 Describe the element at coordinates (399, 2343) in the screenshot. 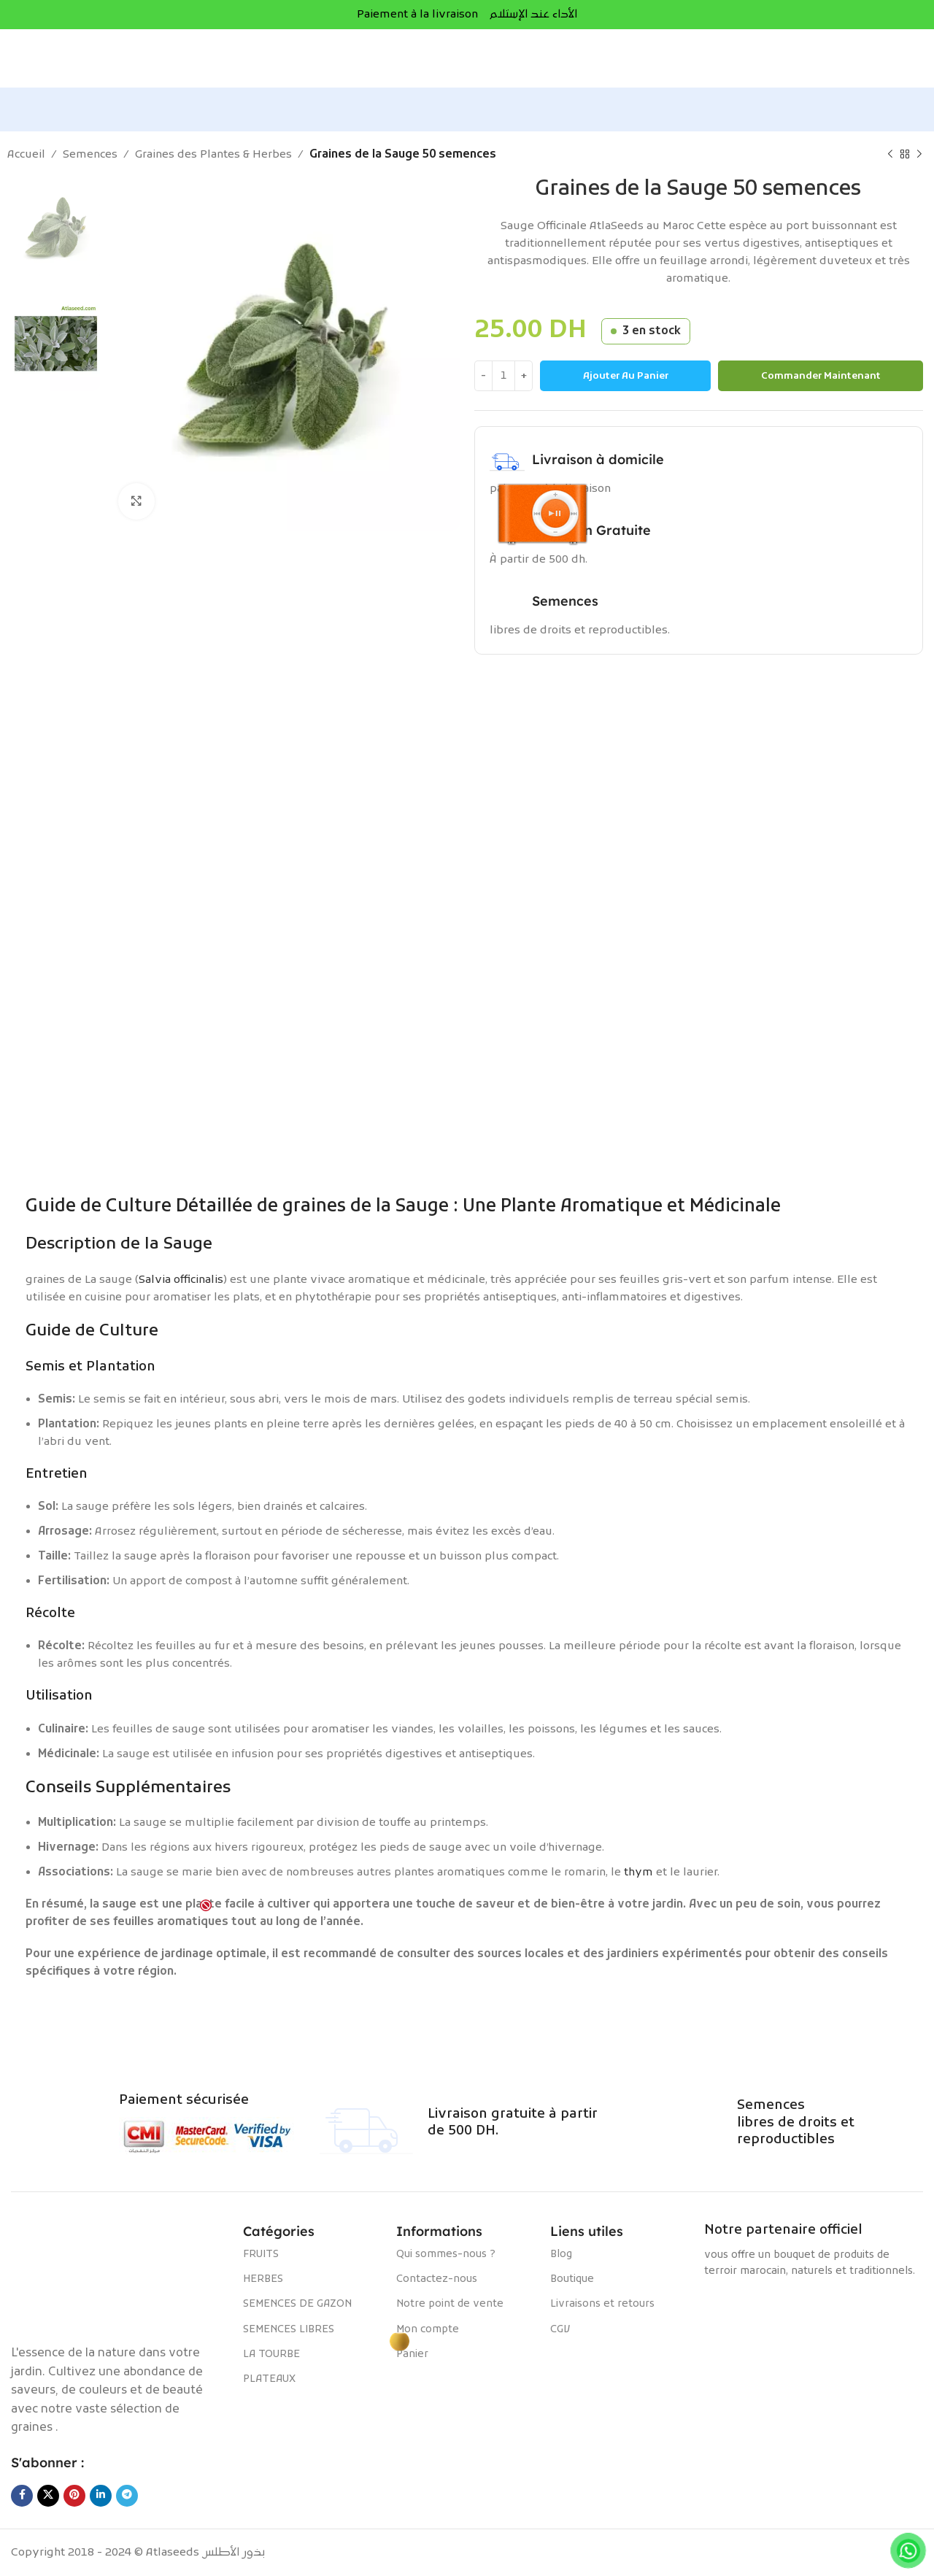

I see `access HomePod mini settings` at that location.